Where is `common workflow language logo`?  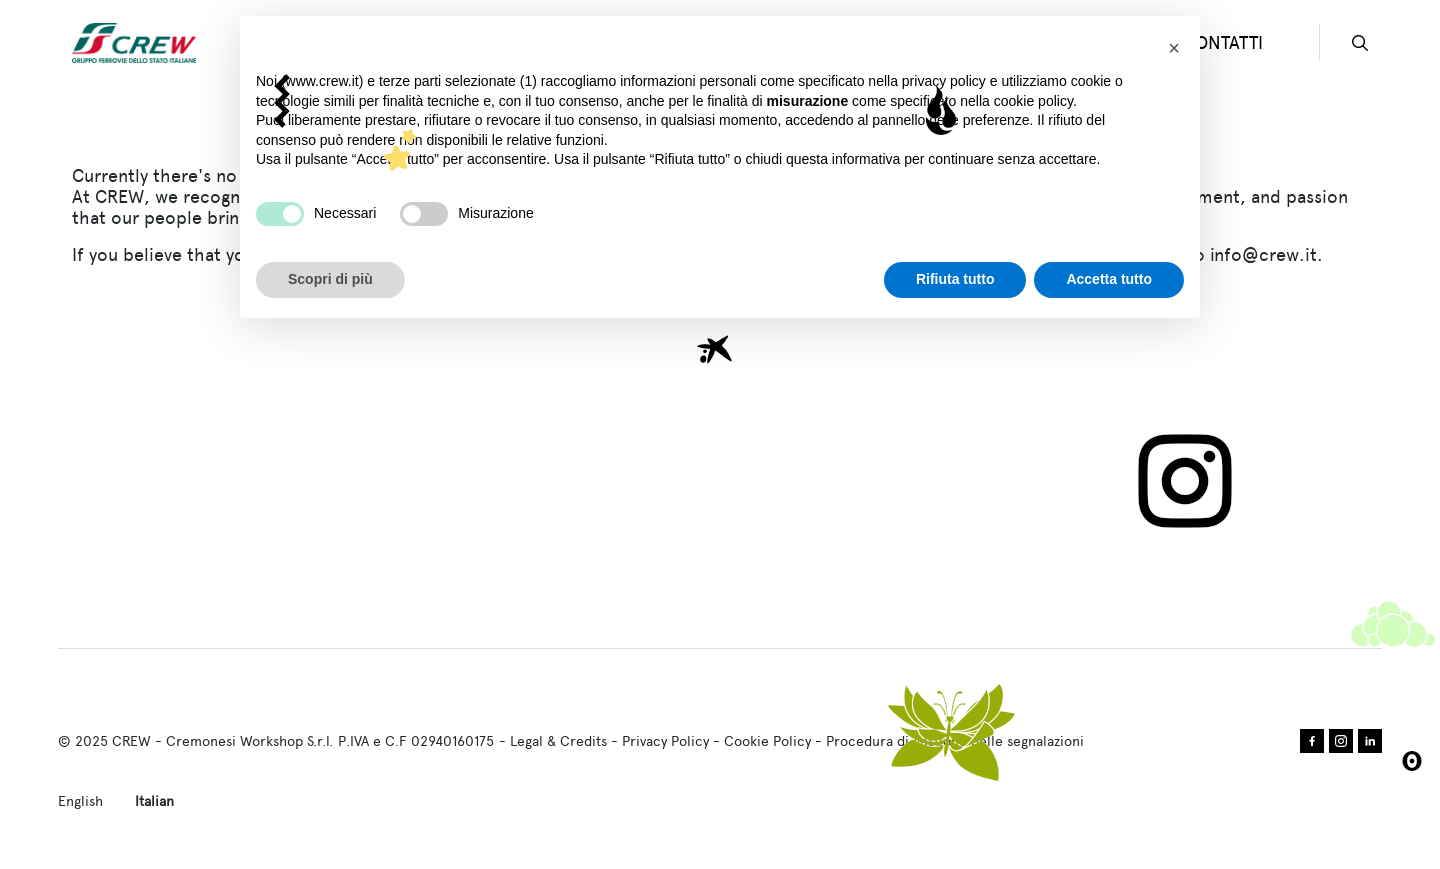 common workflow language logo is located at coordinates (282, 101).